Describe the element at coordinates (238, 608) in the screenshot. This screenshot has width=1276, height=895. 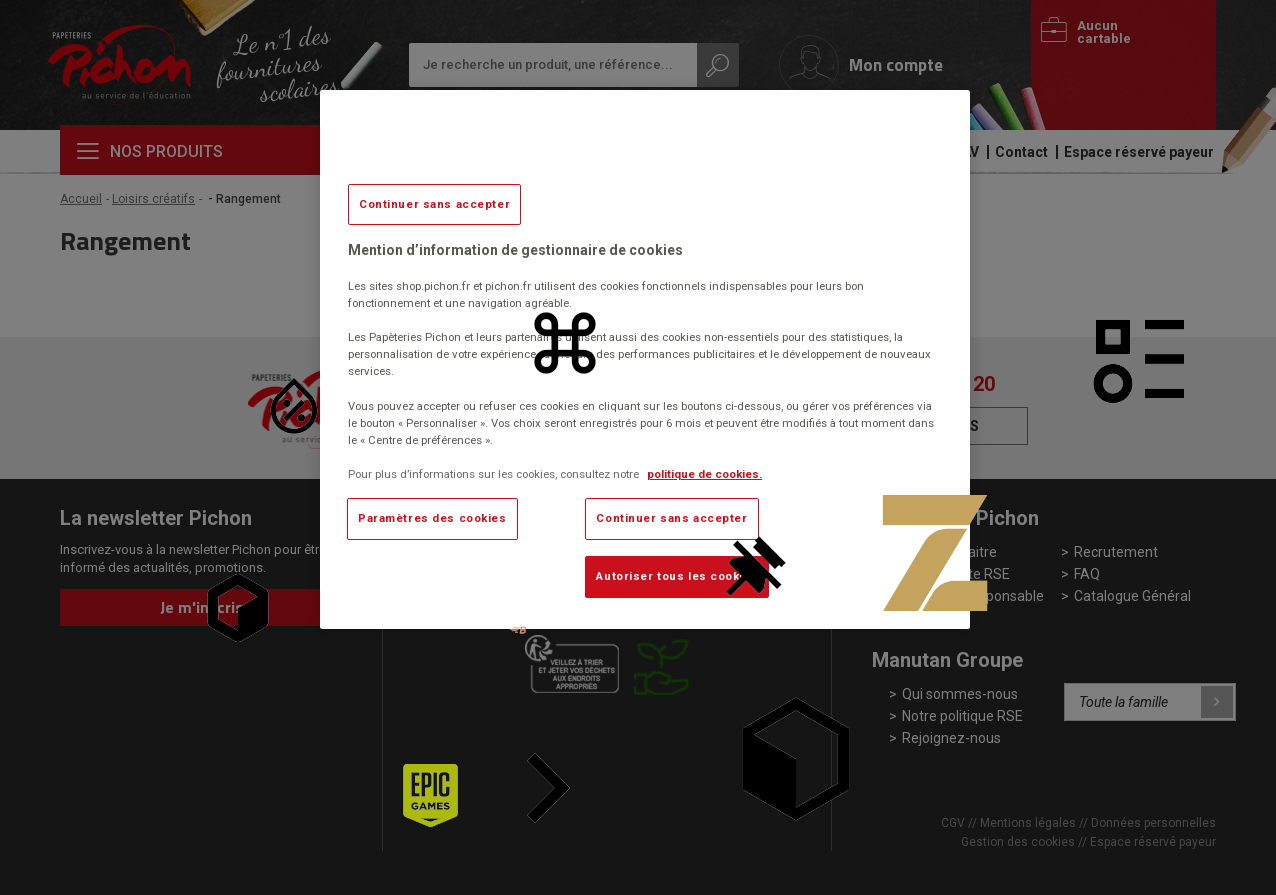
I see `reason studios logo` at that location.